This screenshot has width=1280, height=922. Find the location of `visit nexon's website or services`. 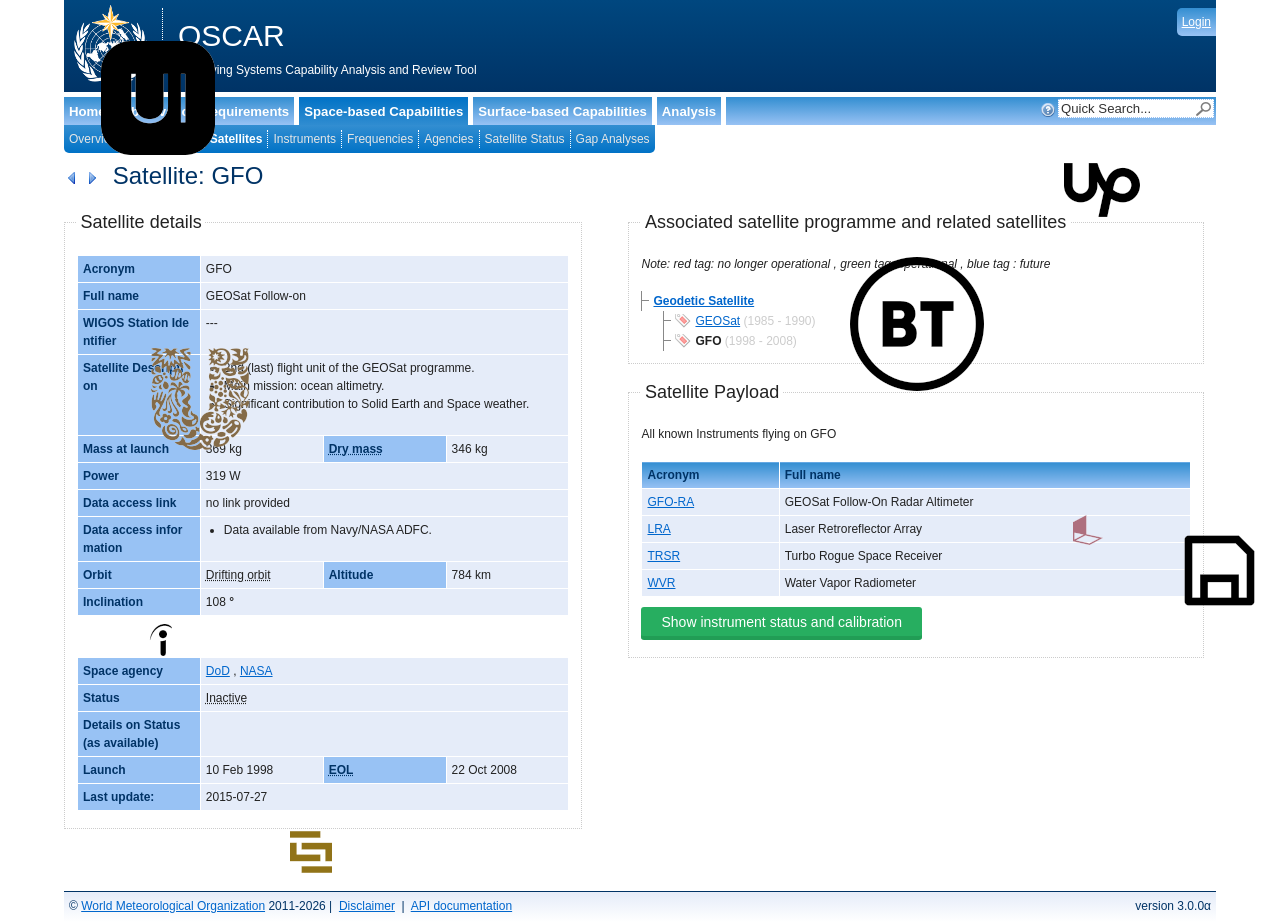

visit nexon's website or services is located at coordinates (1088, 530).